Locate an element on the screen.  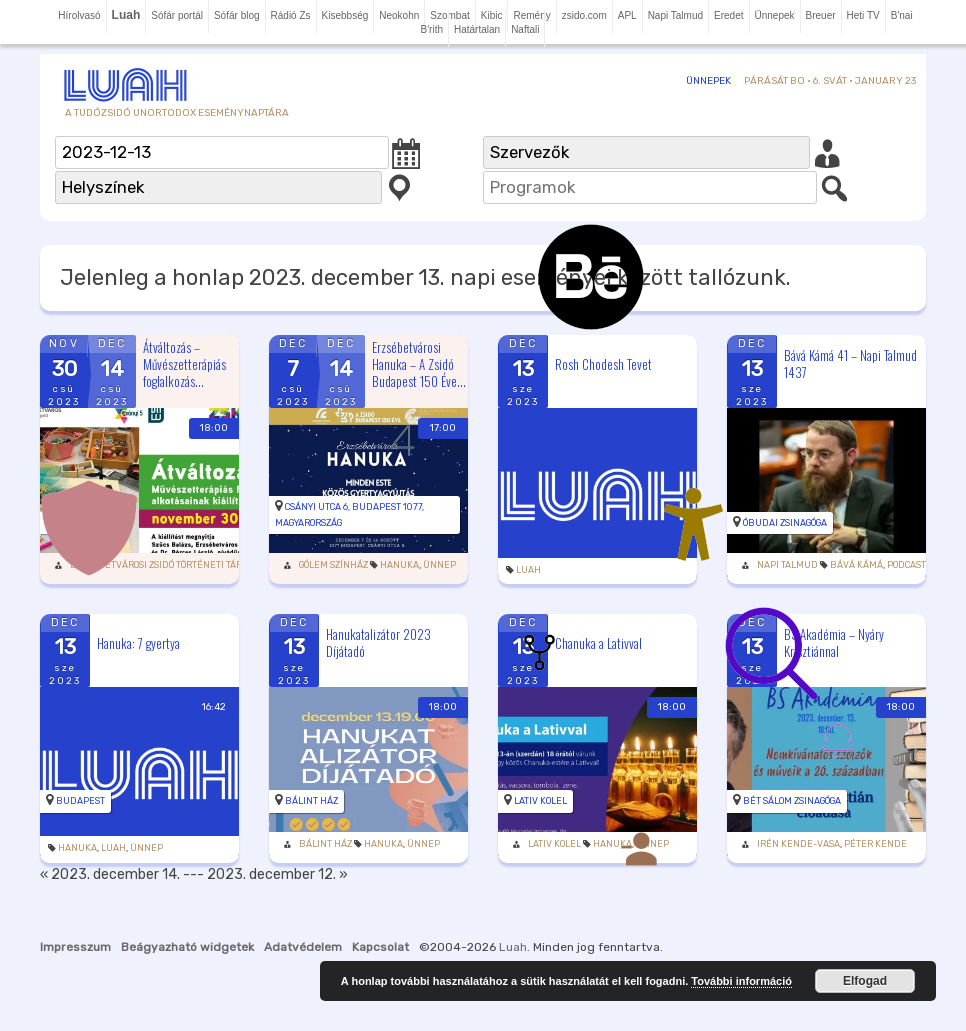
view git branch network or commit history is located at coordinates (539, 652).